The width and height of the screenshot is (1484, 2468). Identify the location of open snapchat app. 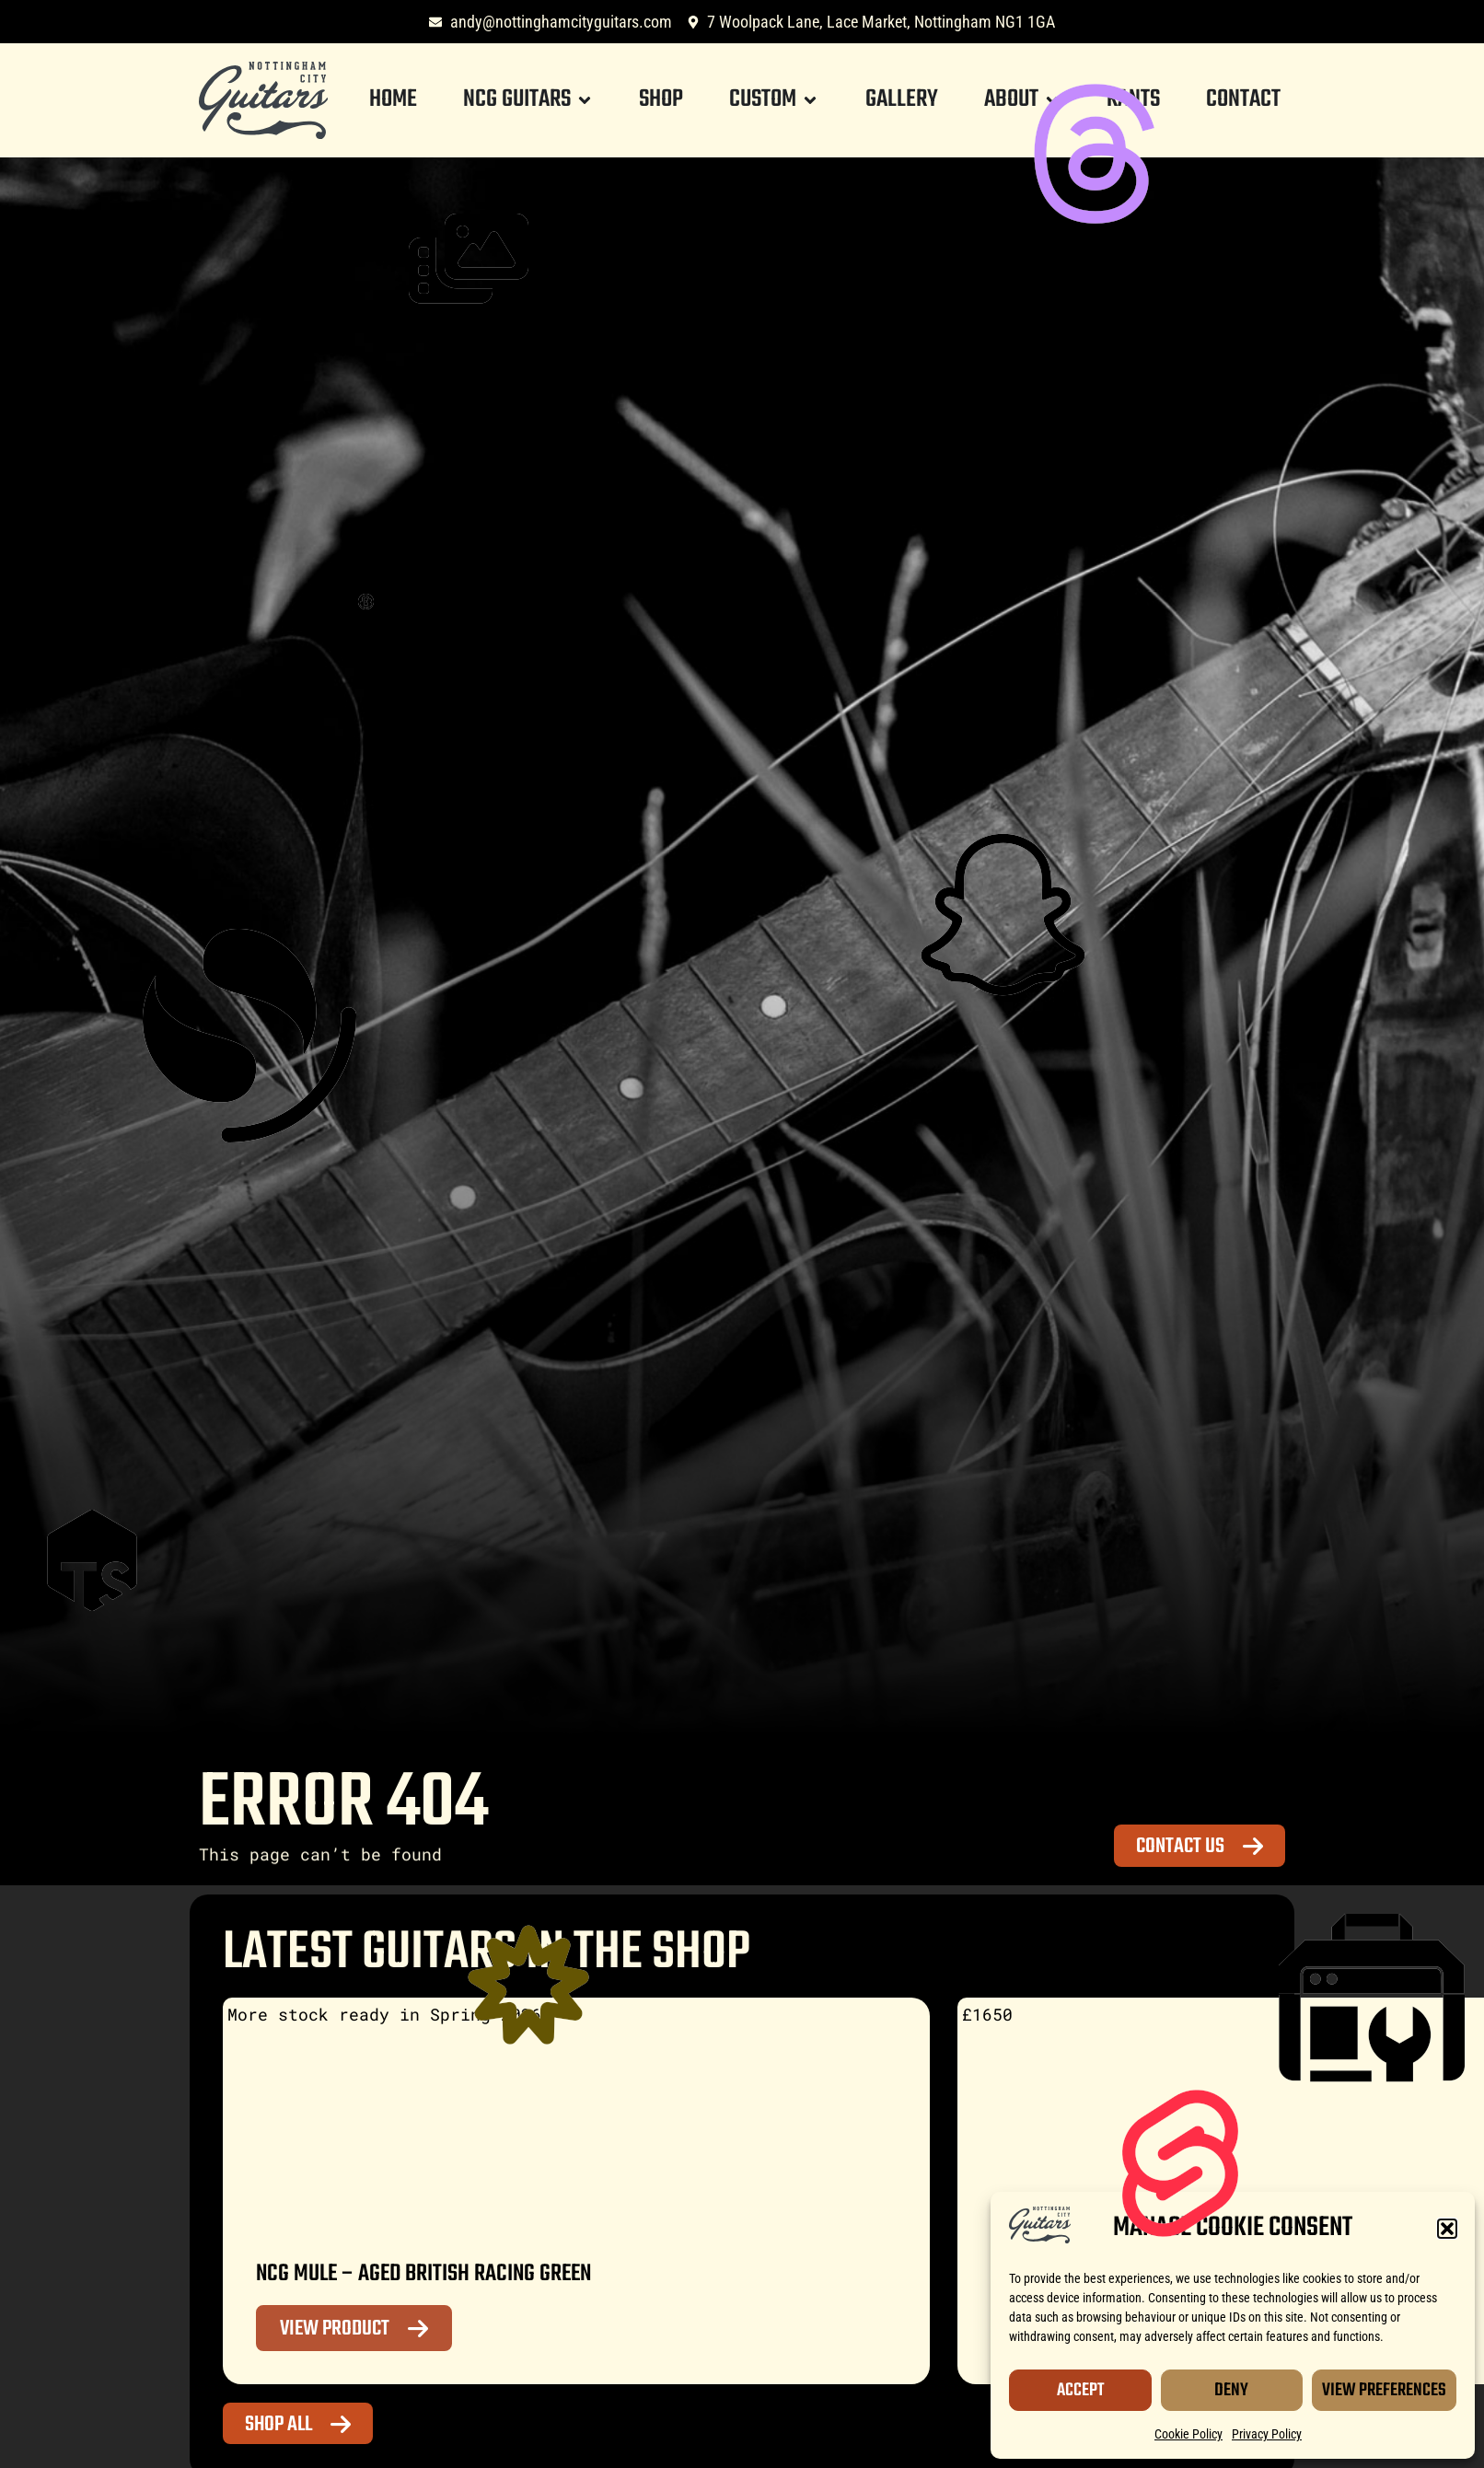
(1003, 914).